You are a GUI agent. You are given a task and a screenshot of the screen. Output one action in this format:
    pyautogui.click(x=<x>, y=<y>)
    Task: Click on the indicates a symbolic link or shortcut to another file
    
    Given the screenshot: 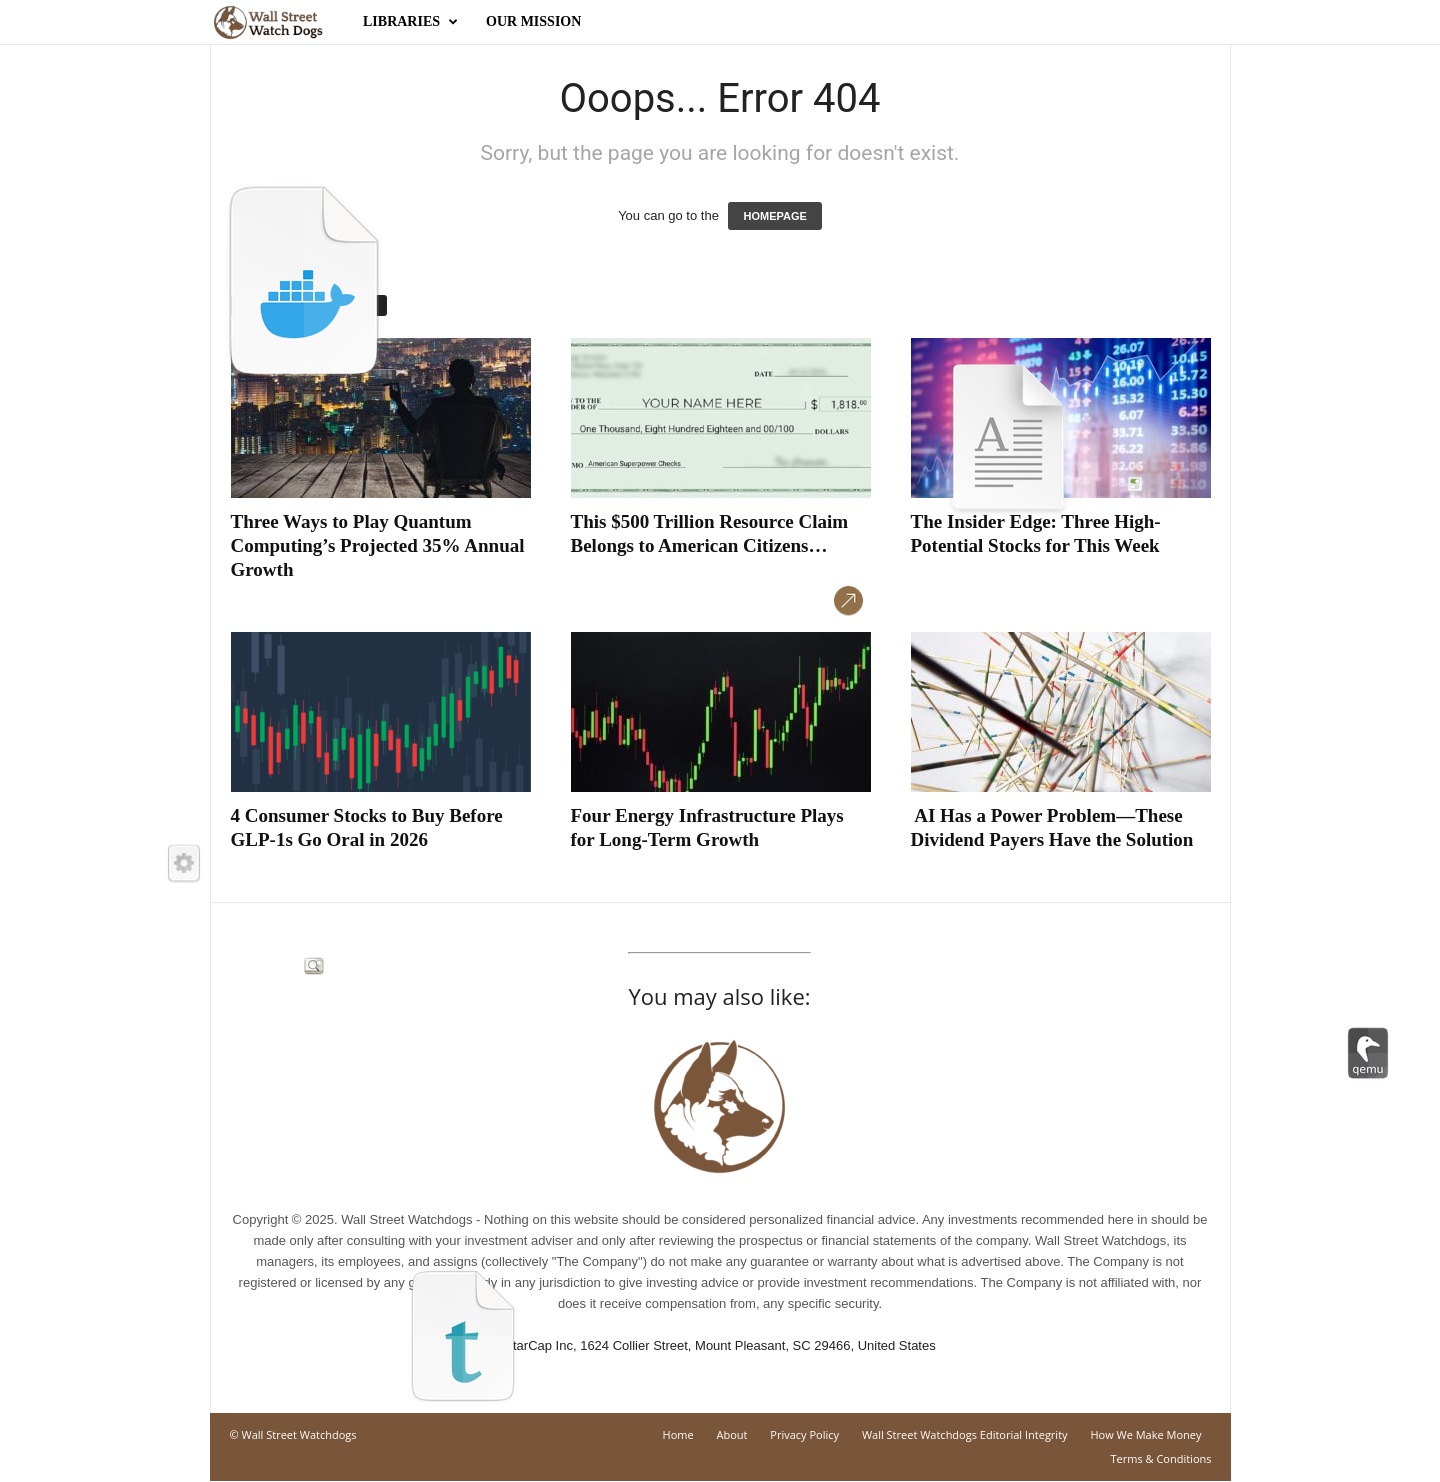 What is the action you would take?
    pyautogui.click(x=848, y=600)
    